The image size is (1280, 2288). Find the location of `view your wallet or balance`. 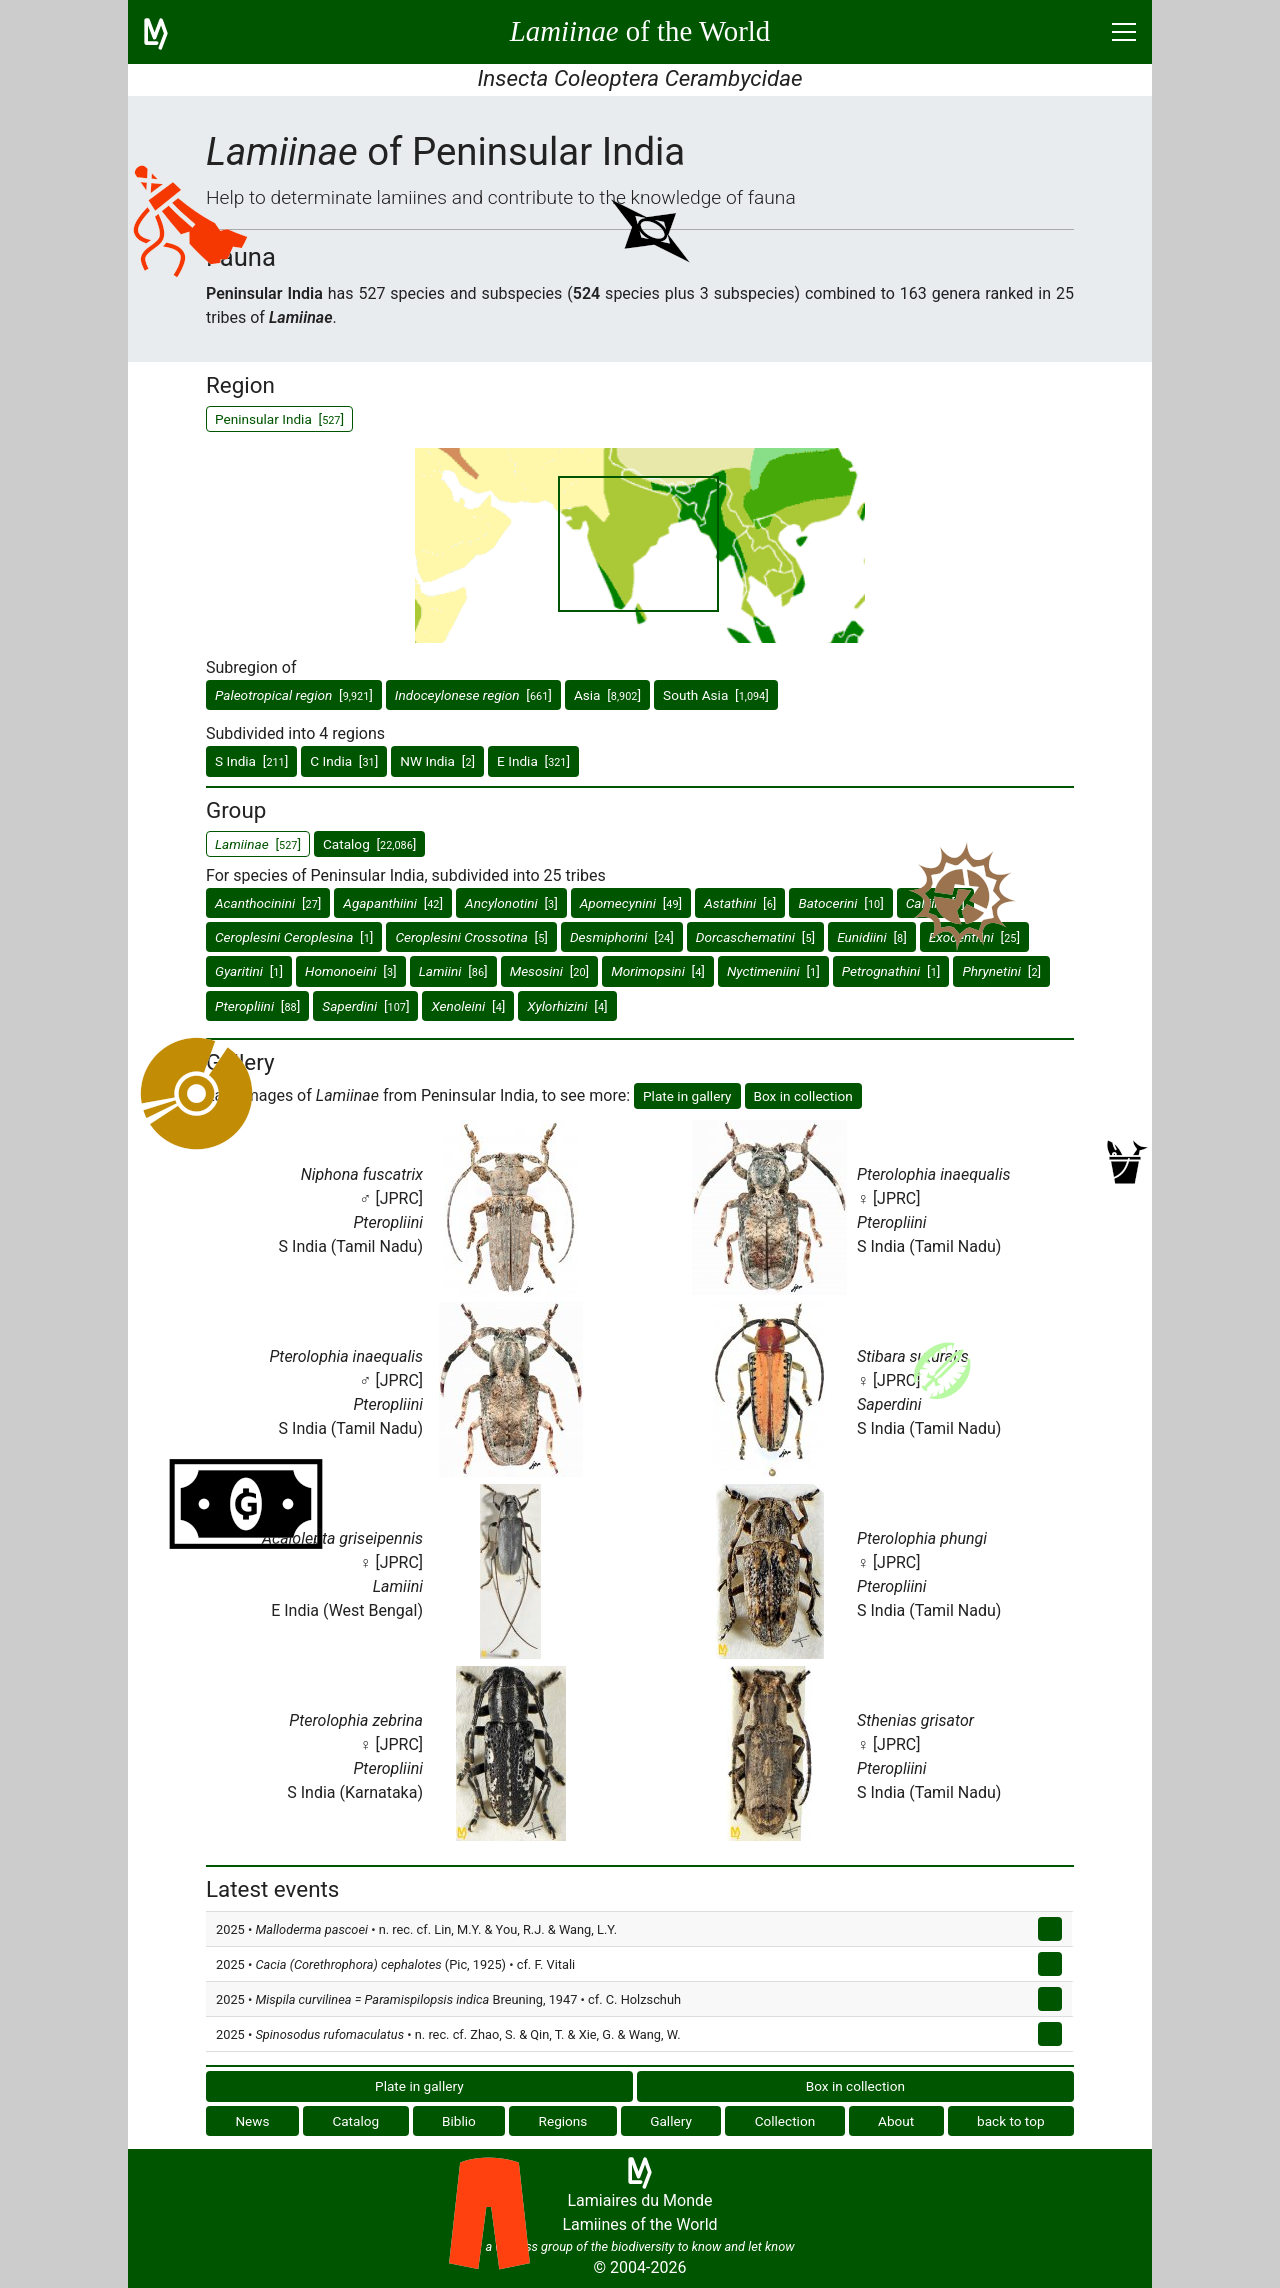

view your wallet or balance is located at coordinates (246, 1504).